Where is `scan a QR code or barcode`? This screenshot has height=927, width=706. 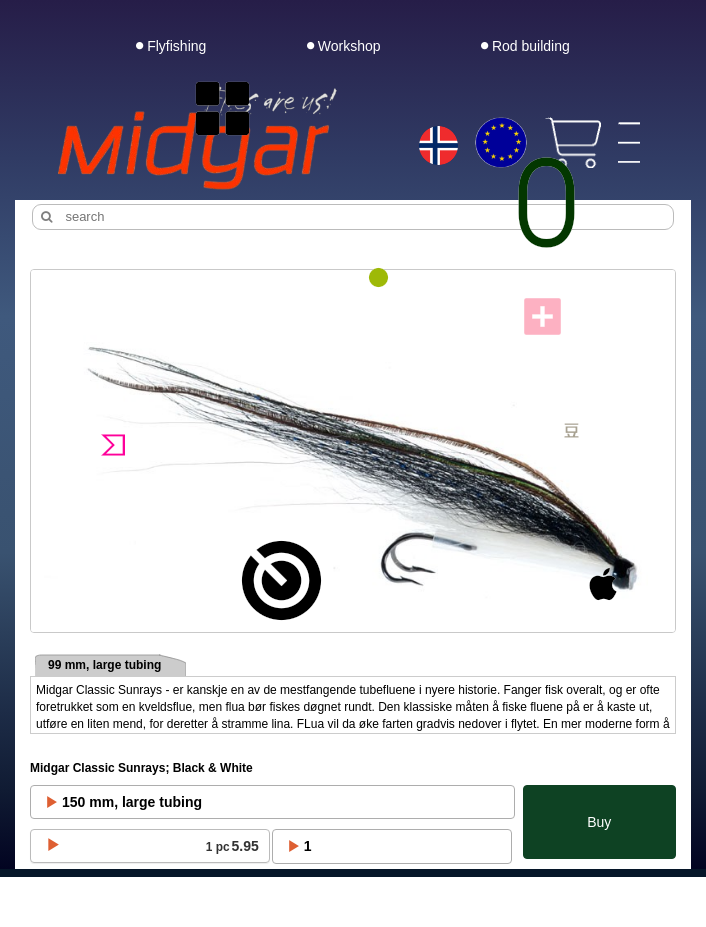
scan a QR code or barcode is located at coordinates (281, 580).